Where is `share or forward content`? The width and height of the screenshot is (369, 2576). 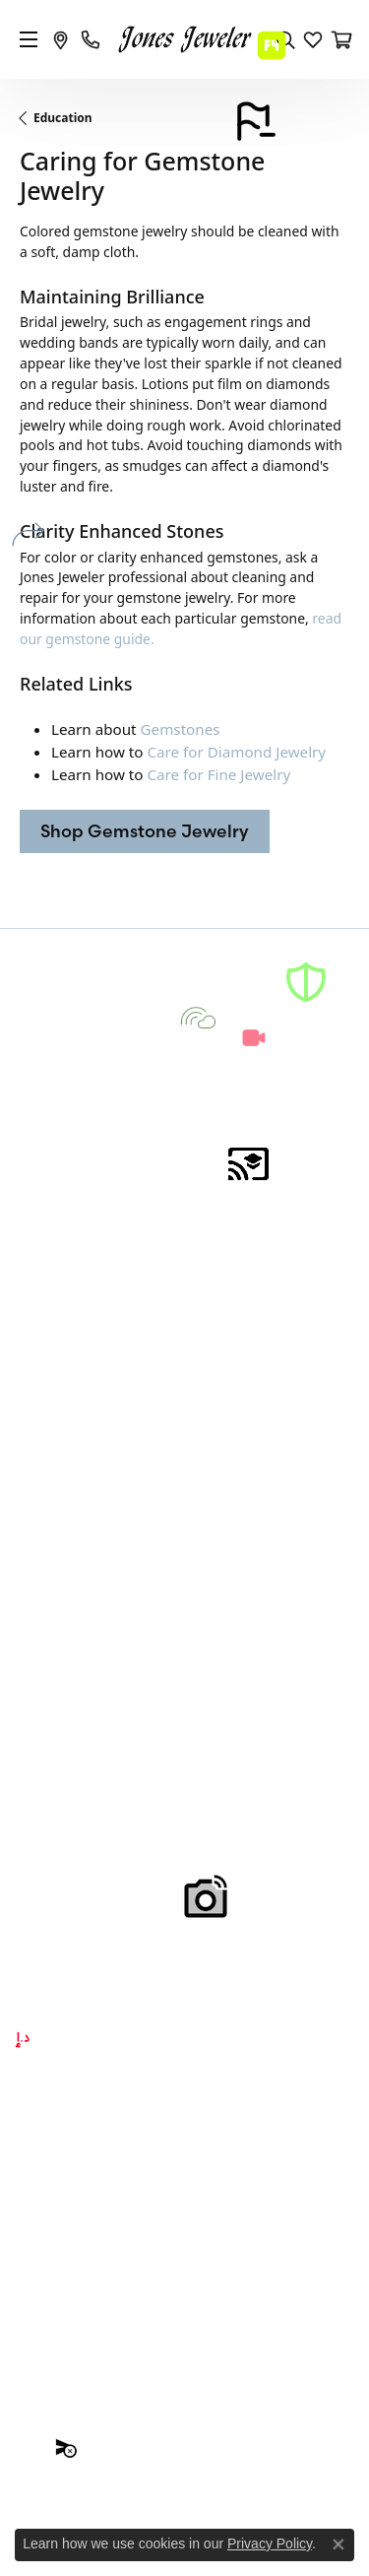 share or forward content is located at coordinates (28, 534).